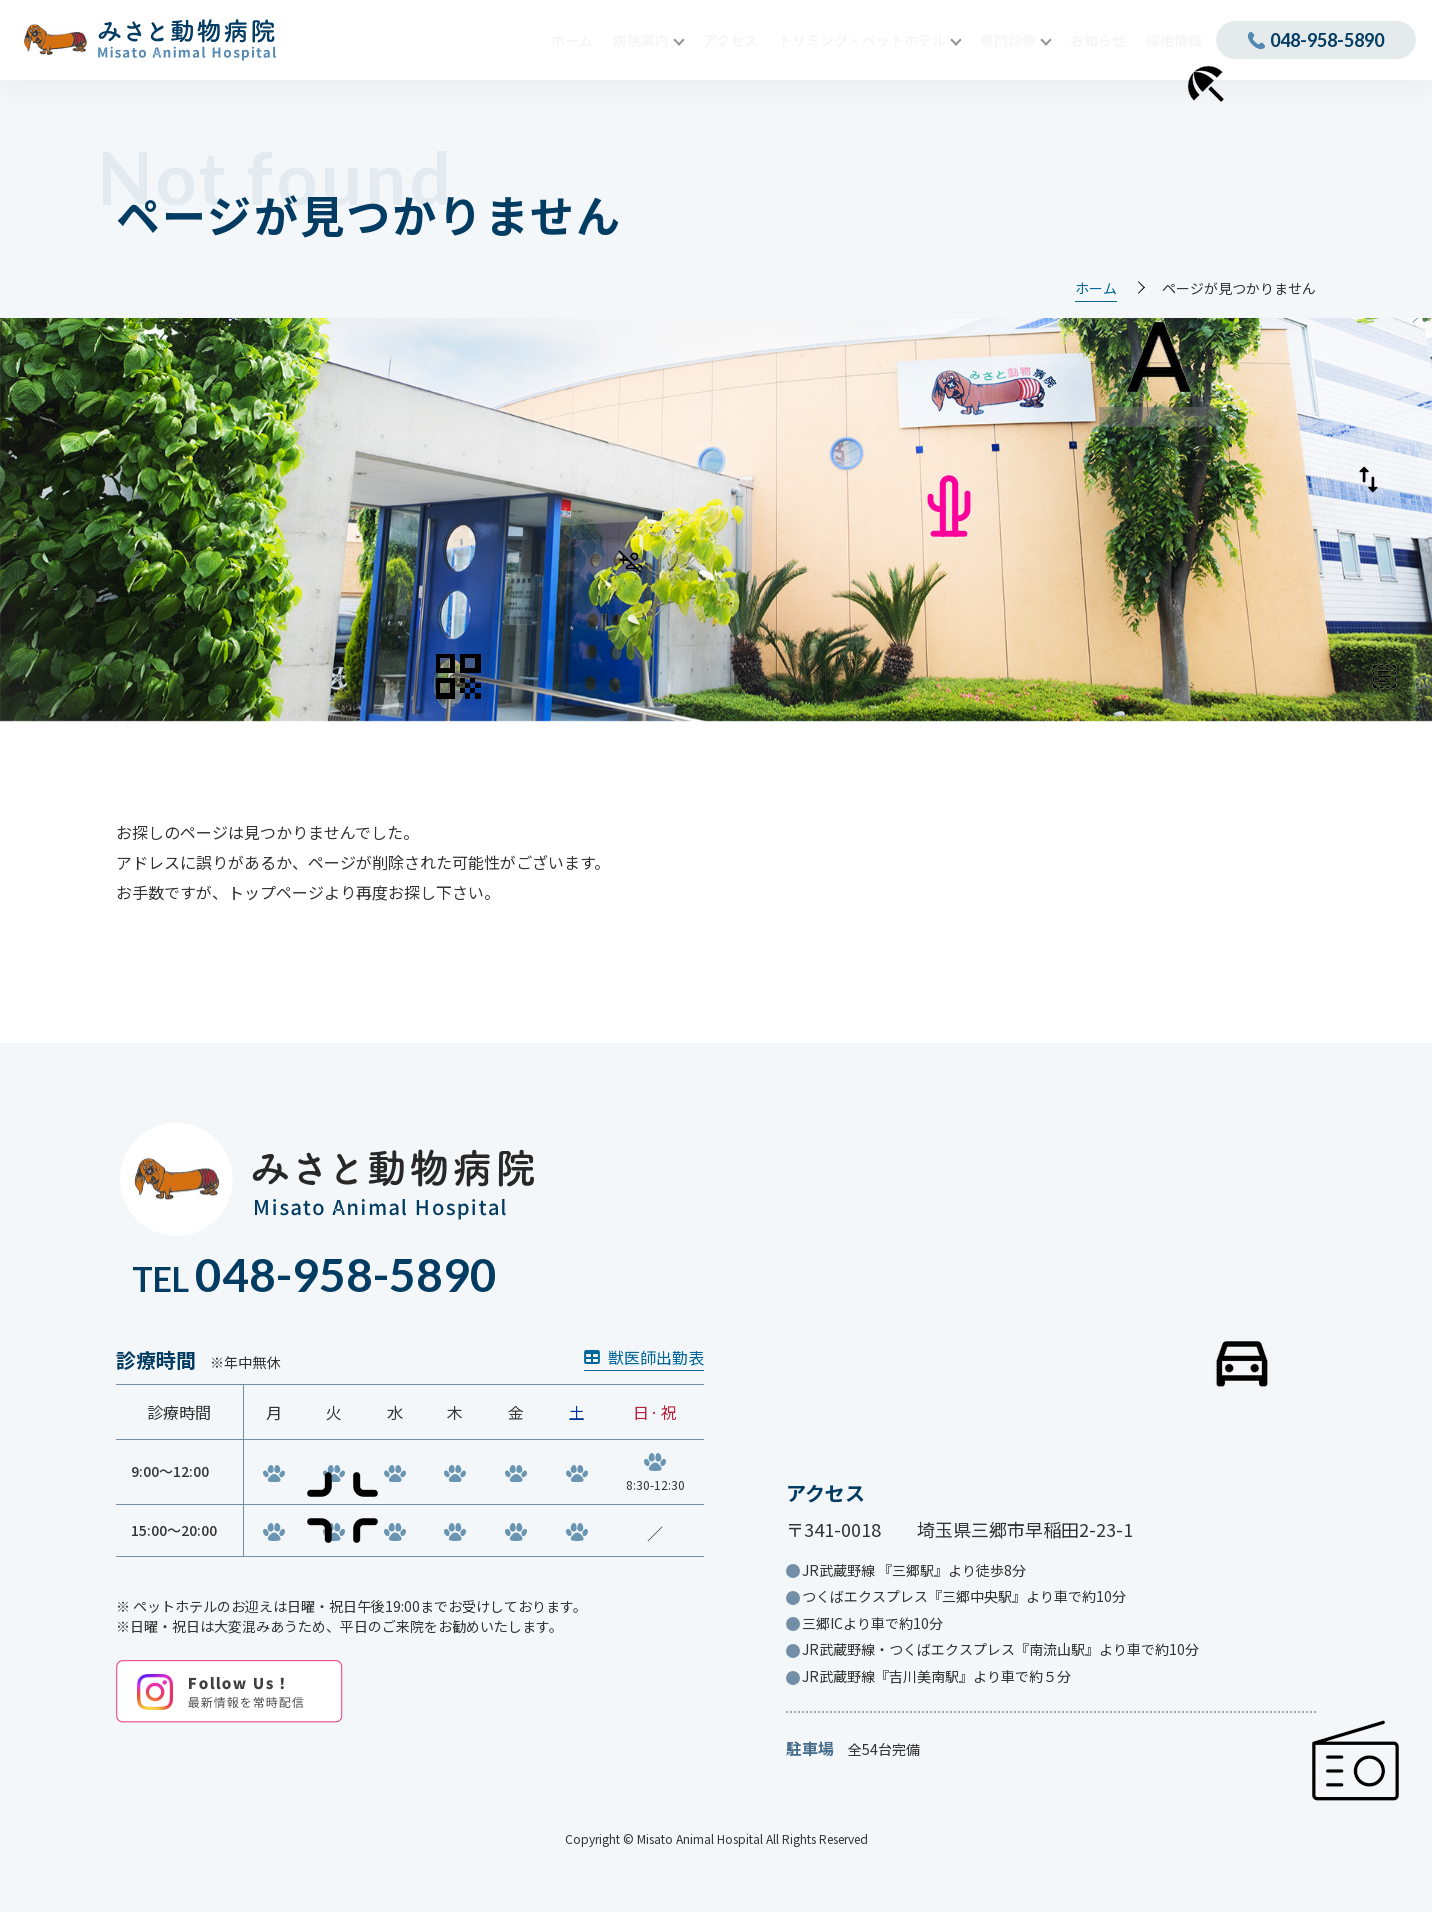 The height and width of the screenshot is (1912, 1432). What do you see at coordinates (949, 506) in the screenshot?
I see `indicates desert or arid climate setting` at bounding box center [949, 506].